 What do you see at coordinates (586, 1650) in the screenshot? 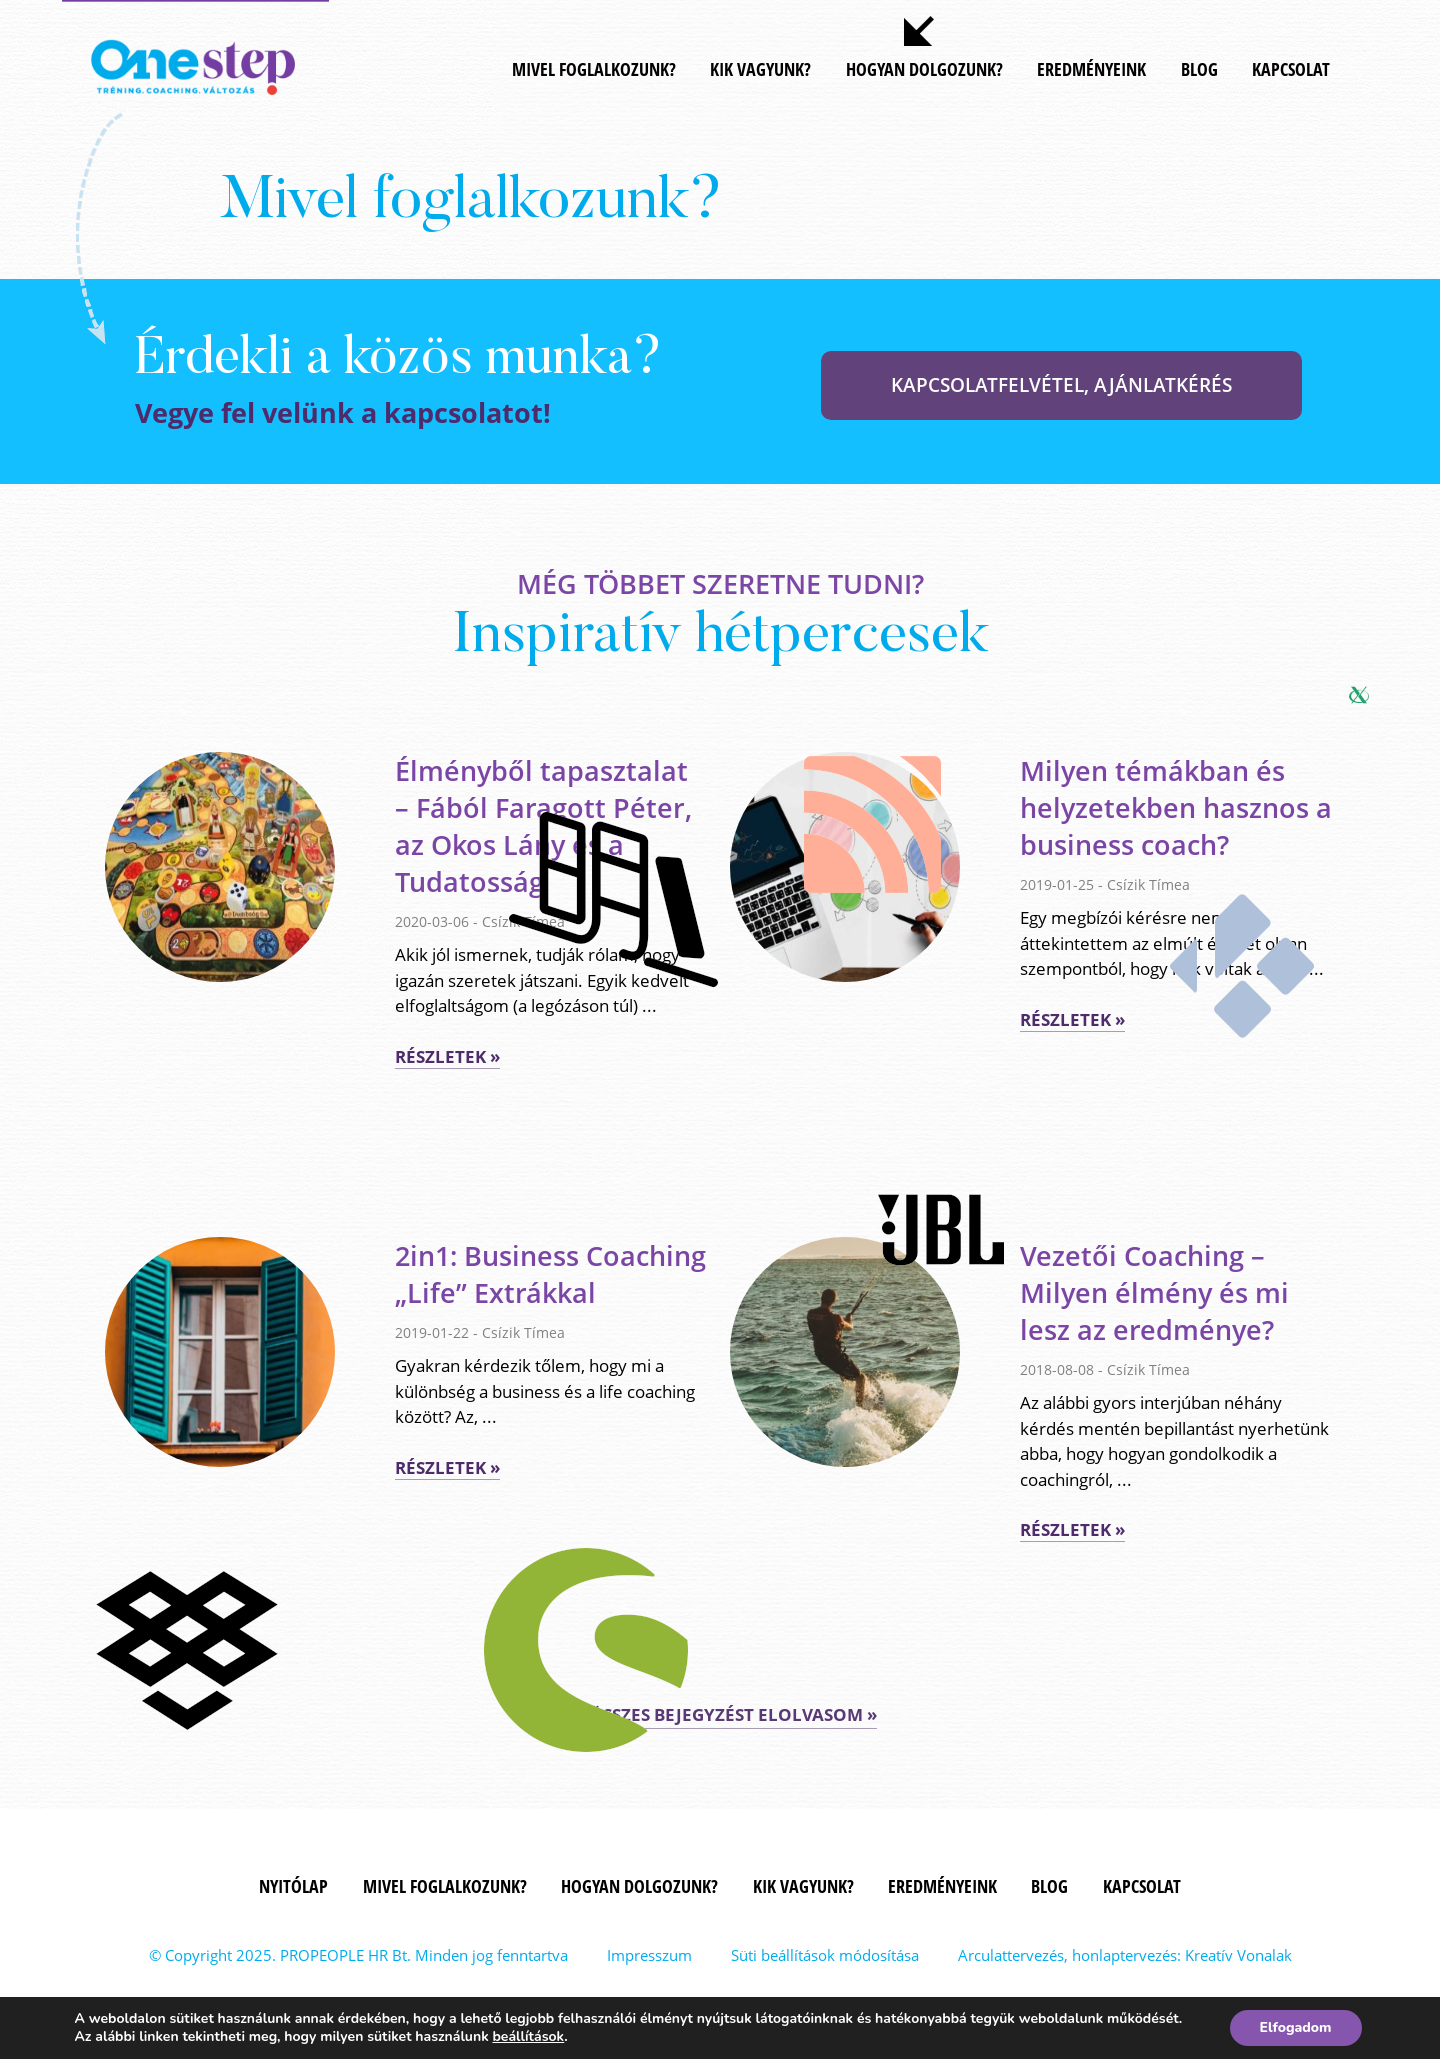
I see `Shopware e-commerce platform logo` at bounding box center [586, 1650].